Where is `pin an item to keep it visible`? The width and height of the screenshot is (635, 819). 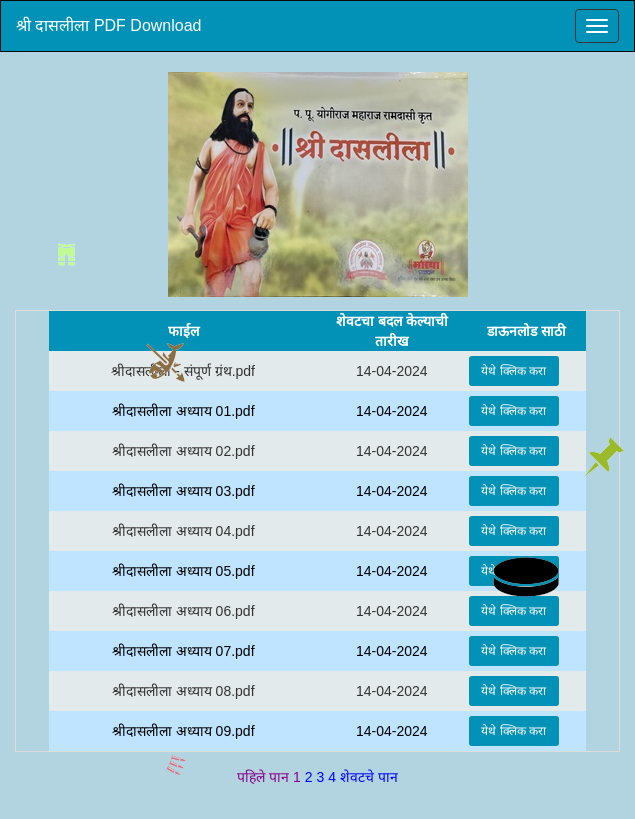
pin an item to keep it visible is located at coordinates (604, 457).